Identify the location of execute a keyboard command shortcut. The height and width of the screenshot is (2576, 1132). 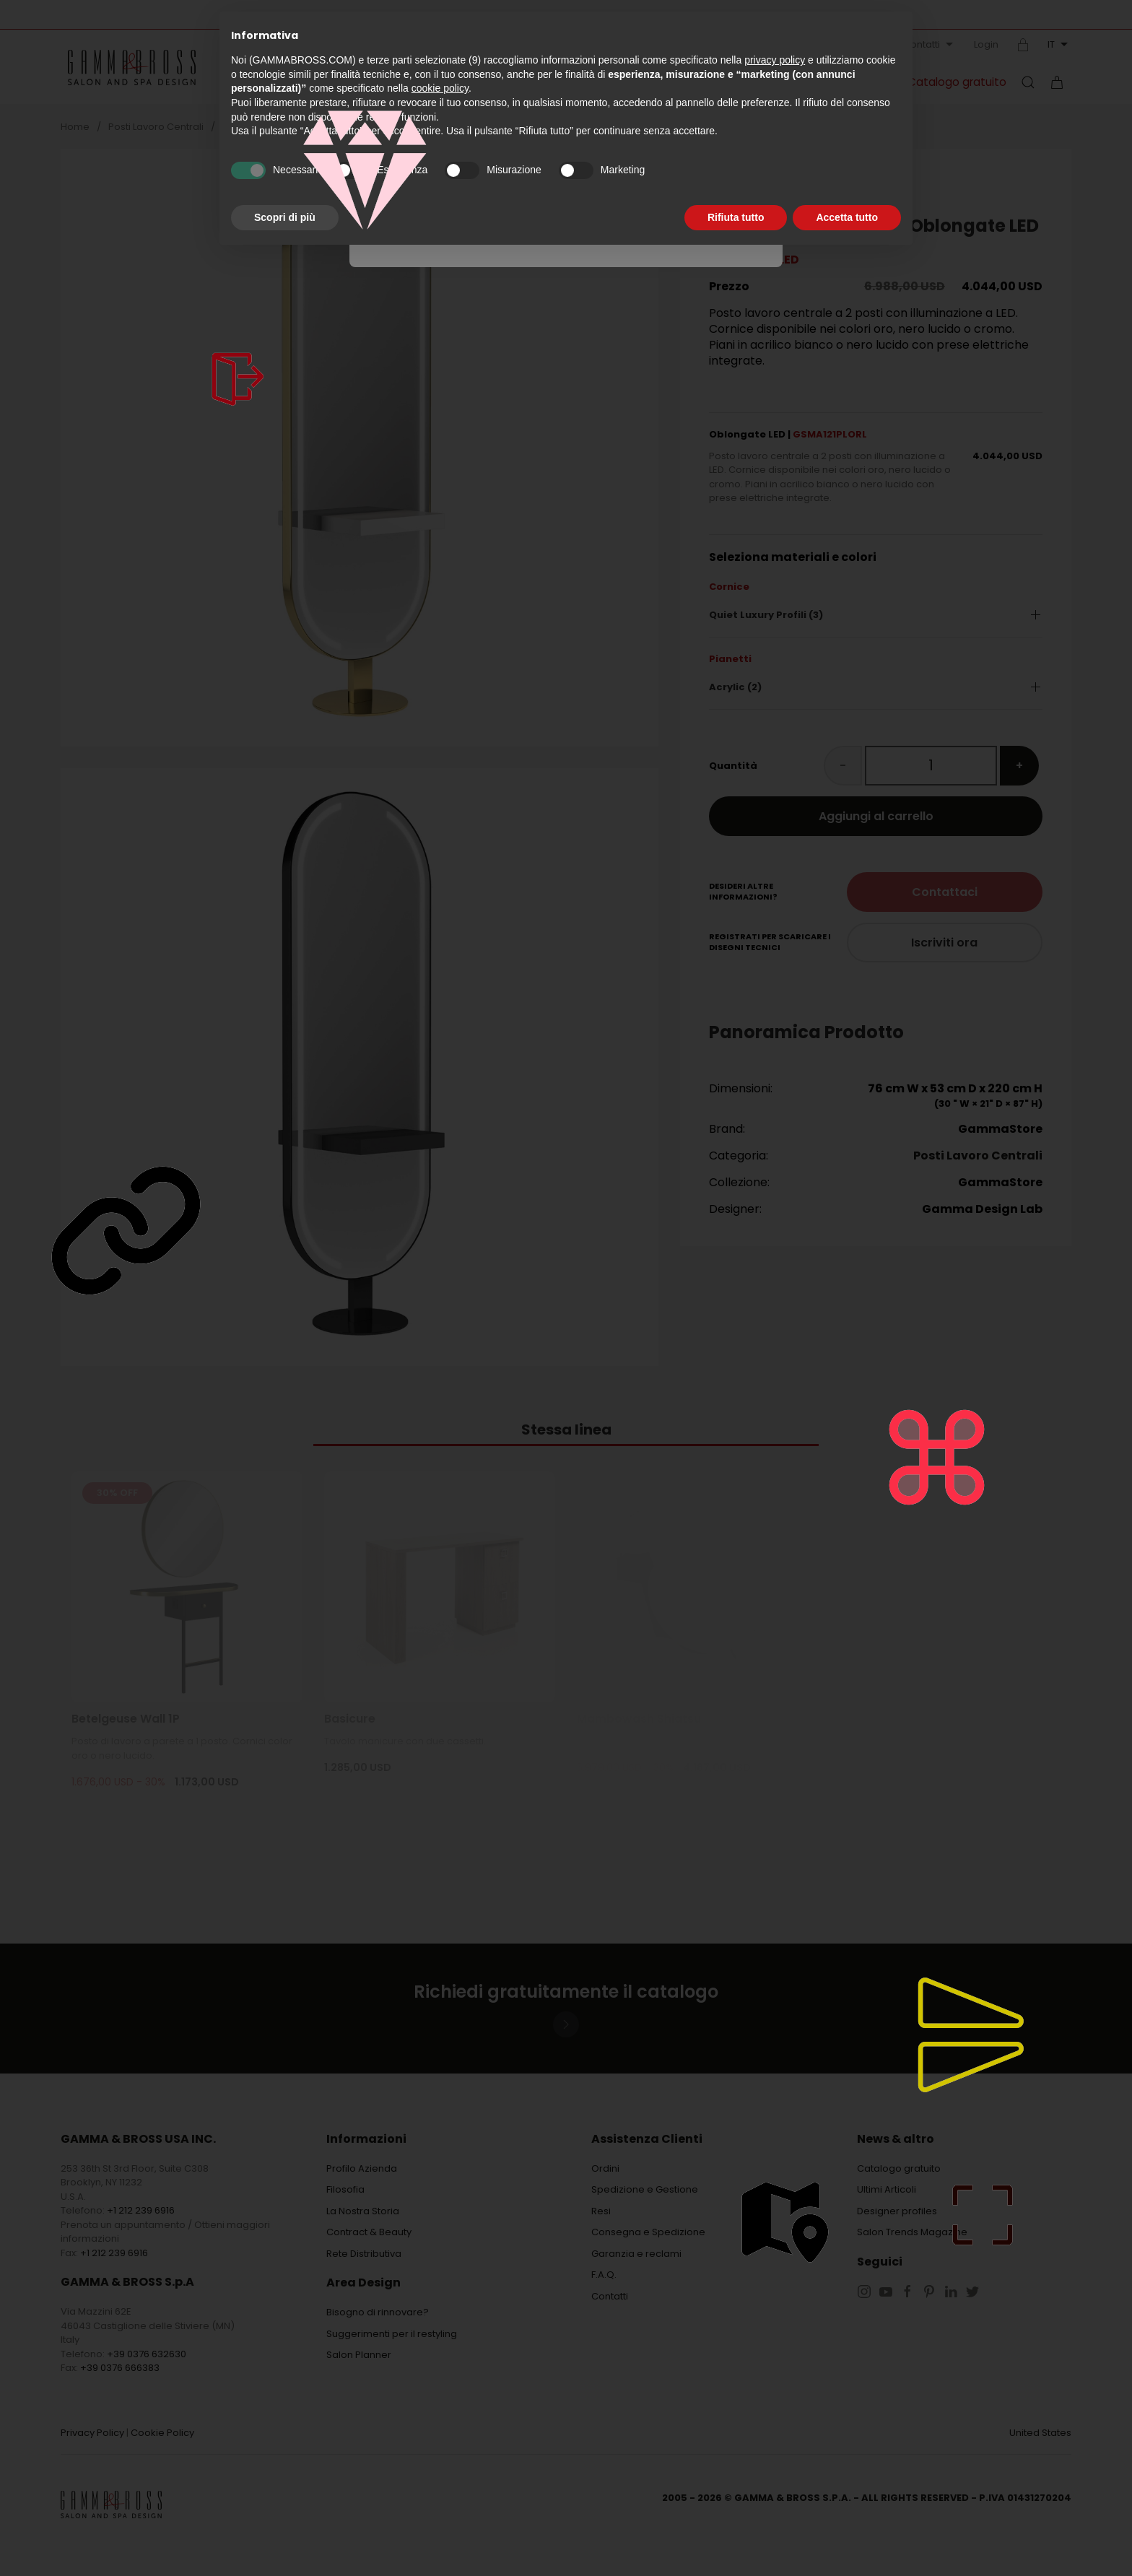
(936, 1457).